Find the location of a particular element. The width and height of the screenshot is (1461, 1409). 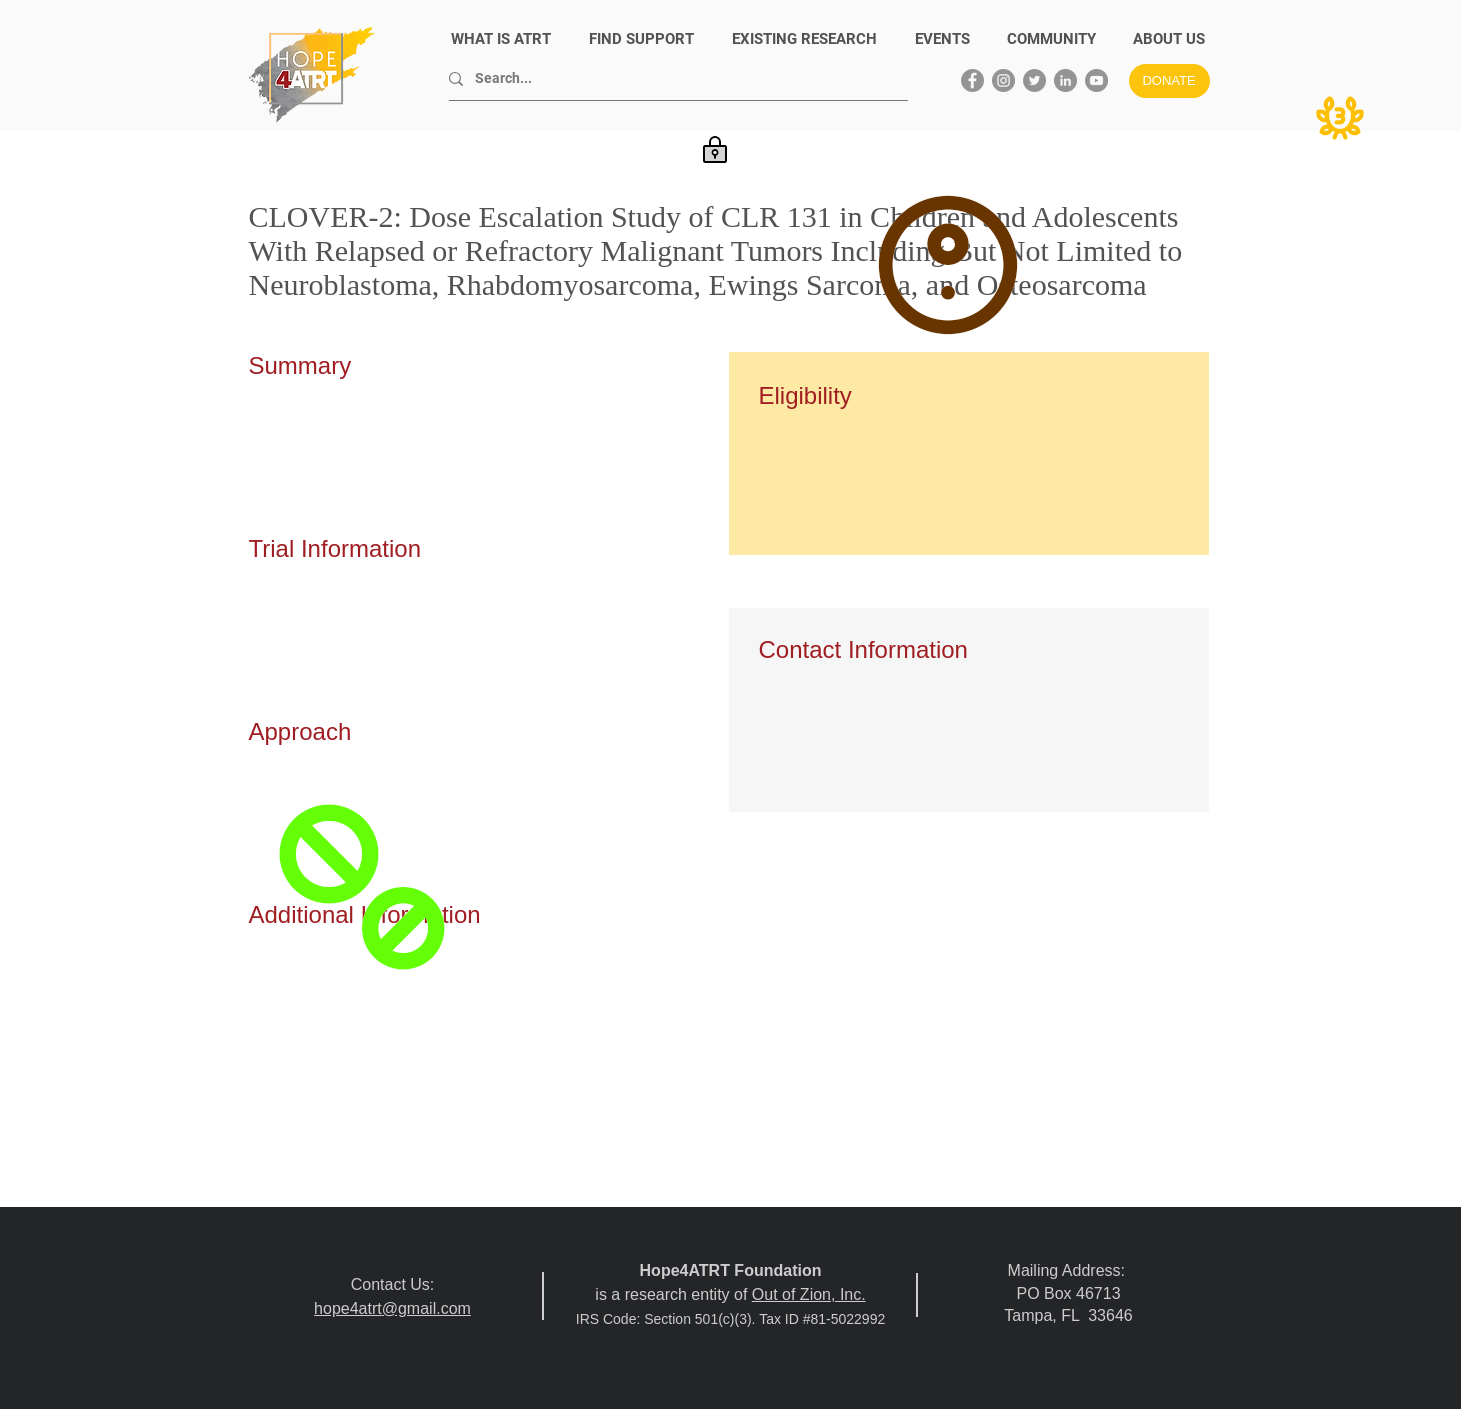

access medication tracking or reminders is located at coordinates (362, 887).